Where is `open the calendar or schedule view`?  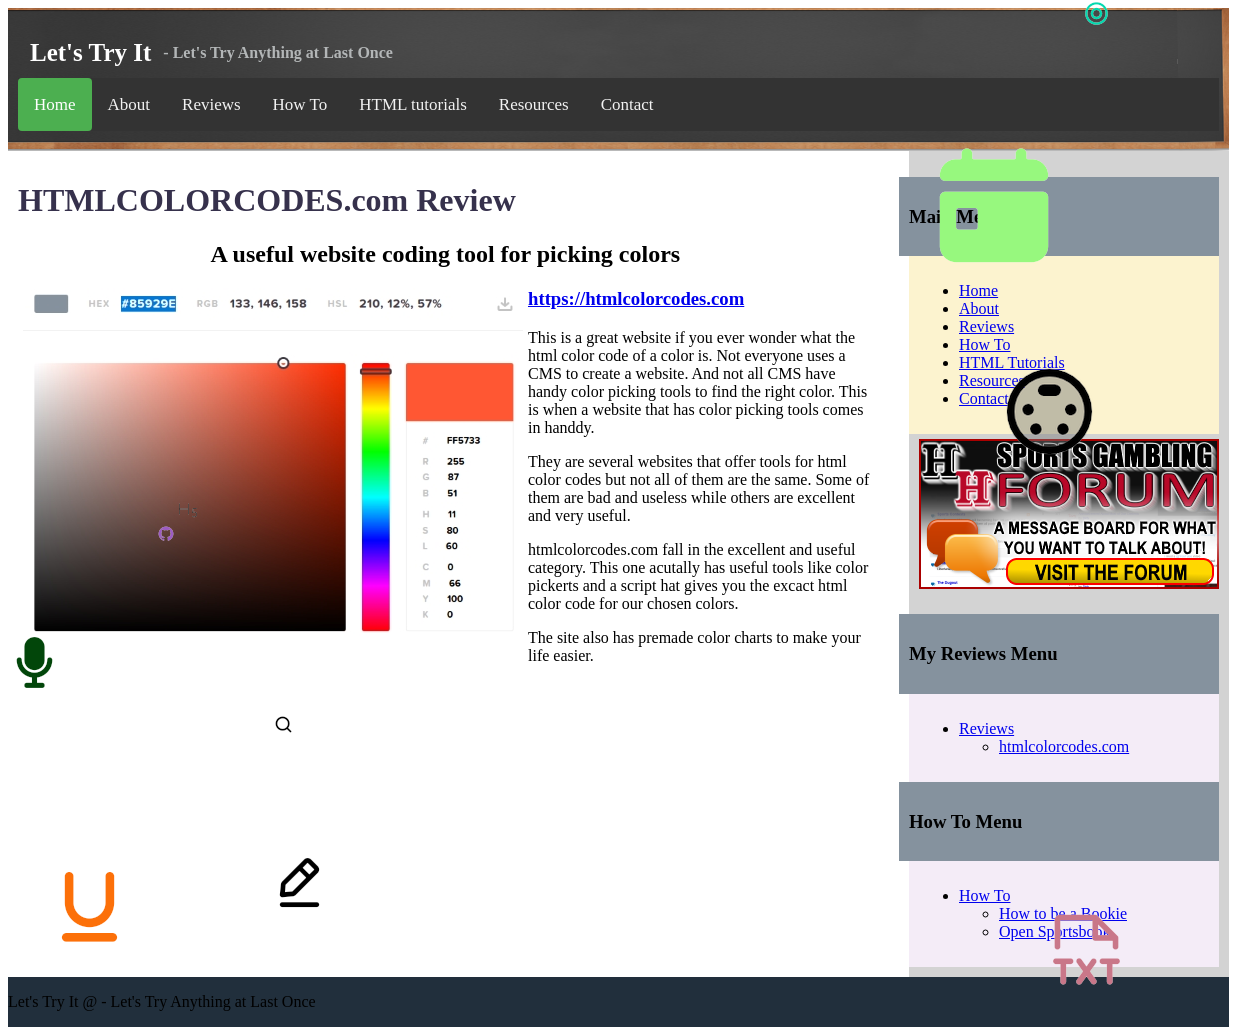 open the calendar or schedule view is located at coordinates (994, 208).